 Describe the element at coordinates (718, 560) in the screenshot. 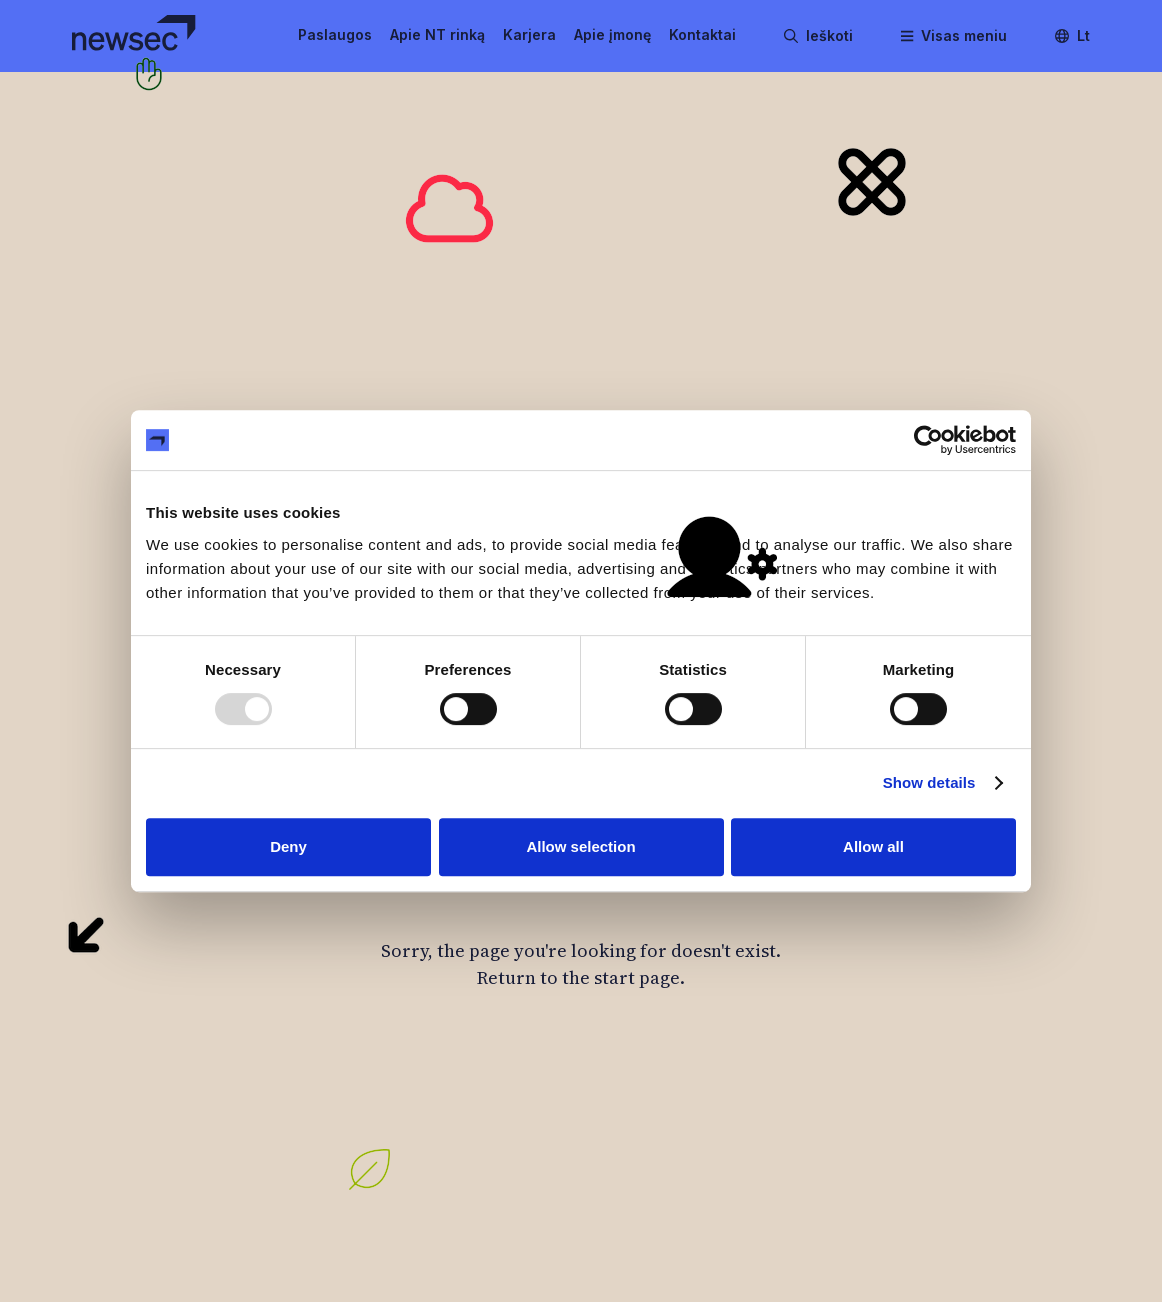

I see `access user settings or preferences` at that location.